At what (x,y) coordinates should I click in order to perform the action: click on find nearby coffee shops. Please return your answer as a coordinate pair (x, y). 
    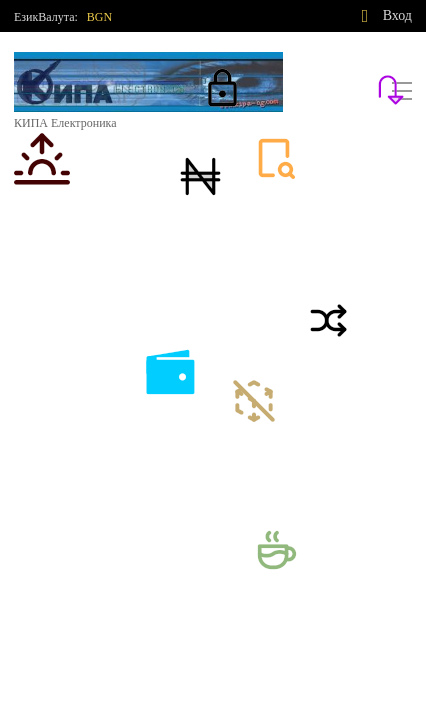
    Looking at the image, I should click on (277, 550).